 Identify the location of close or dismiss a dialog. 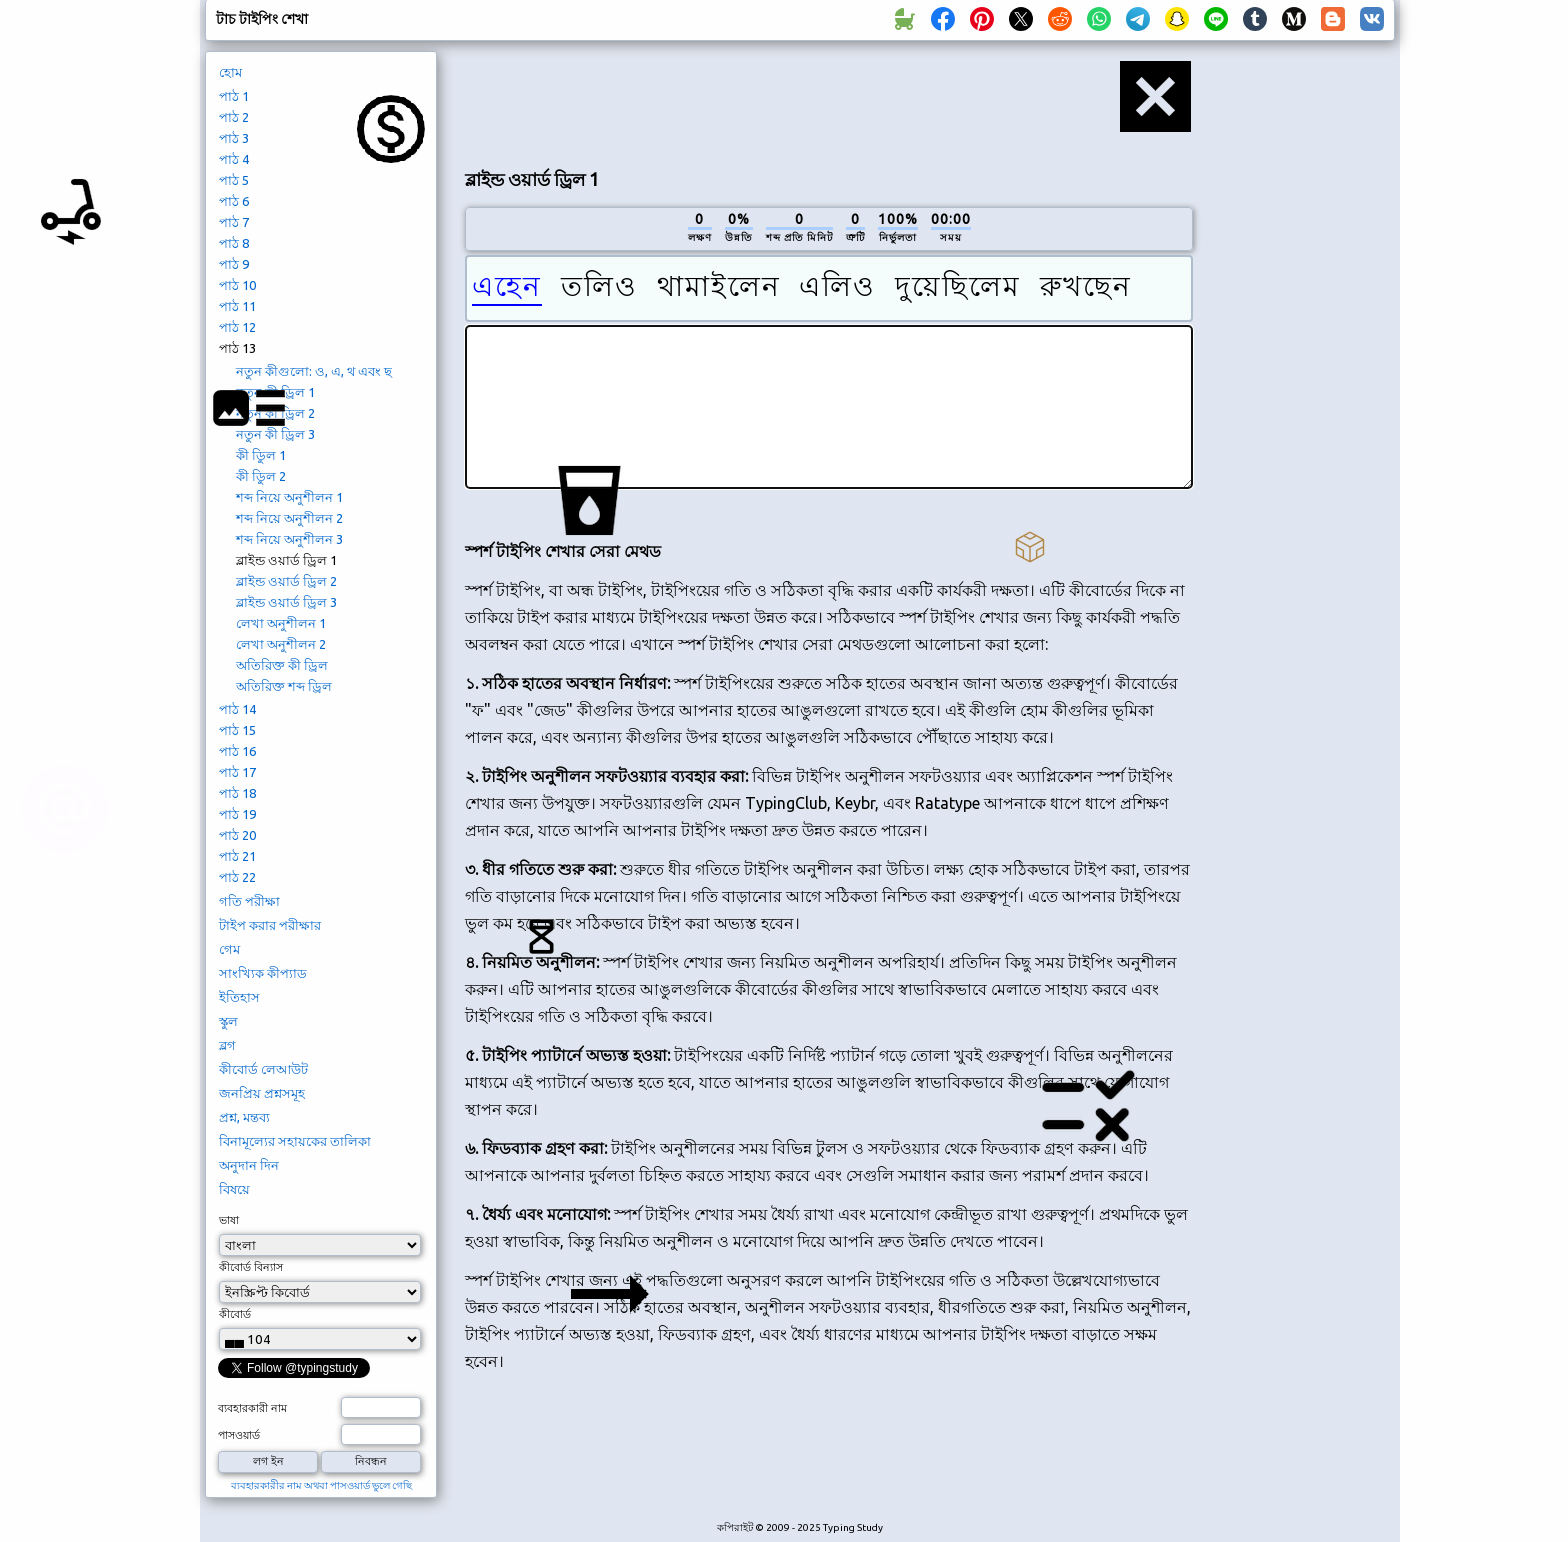
(1155, 96).